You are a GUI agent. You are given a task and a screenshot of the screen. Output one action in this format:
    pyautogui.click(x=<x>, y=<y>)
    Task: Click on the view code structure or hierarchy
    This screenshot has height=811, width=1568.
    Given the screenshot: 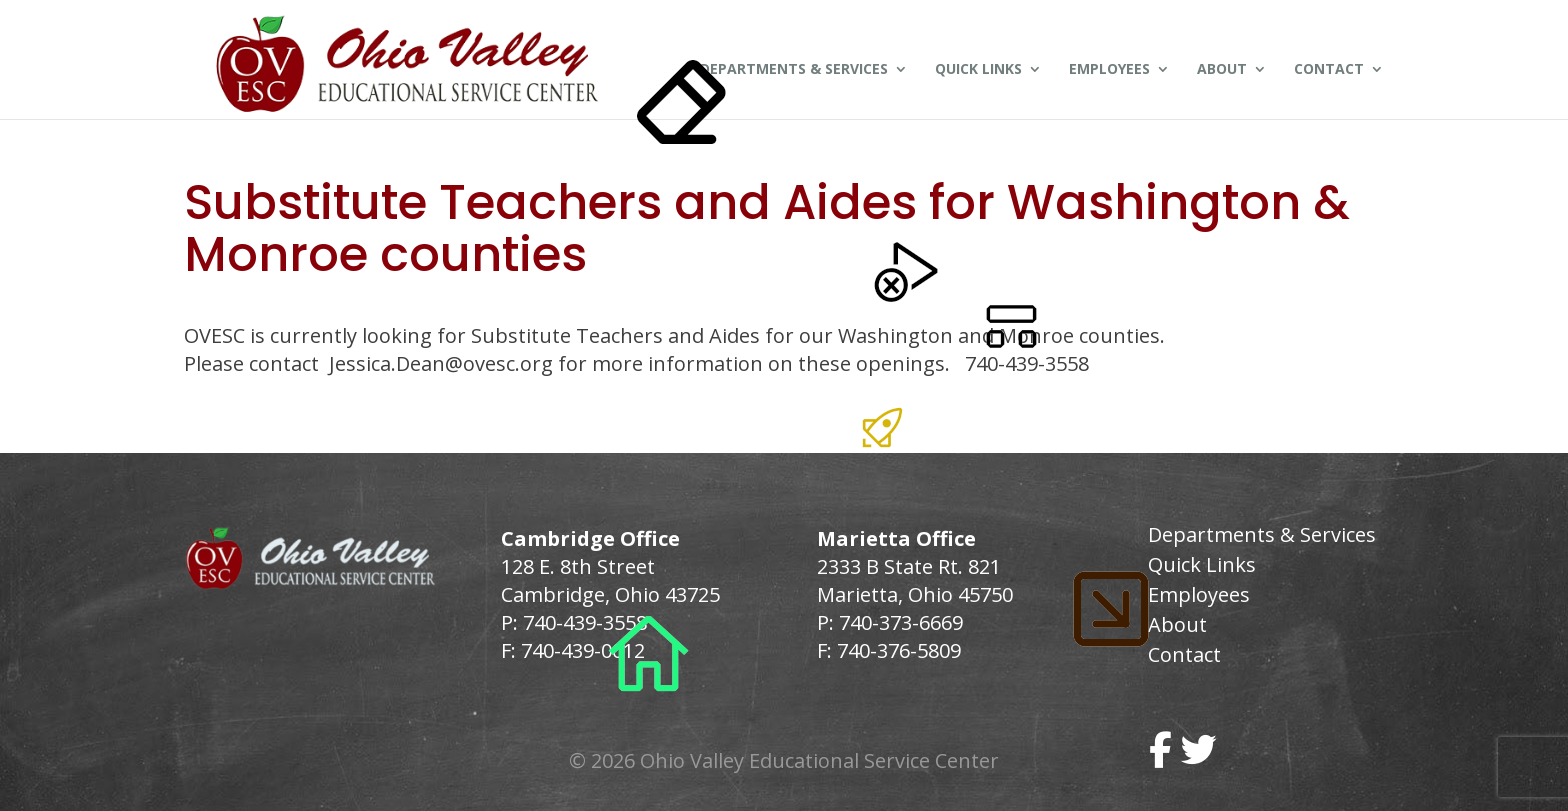 What is the action you would take?
    pyautogui.click(x=1011, y=326)
    